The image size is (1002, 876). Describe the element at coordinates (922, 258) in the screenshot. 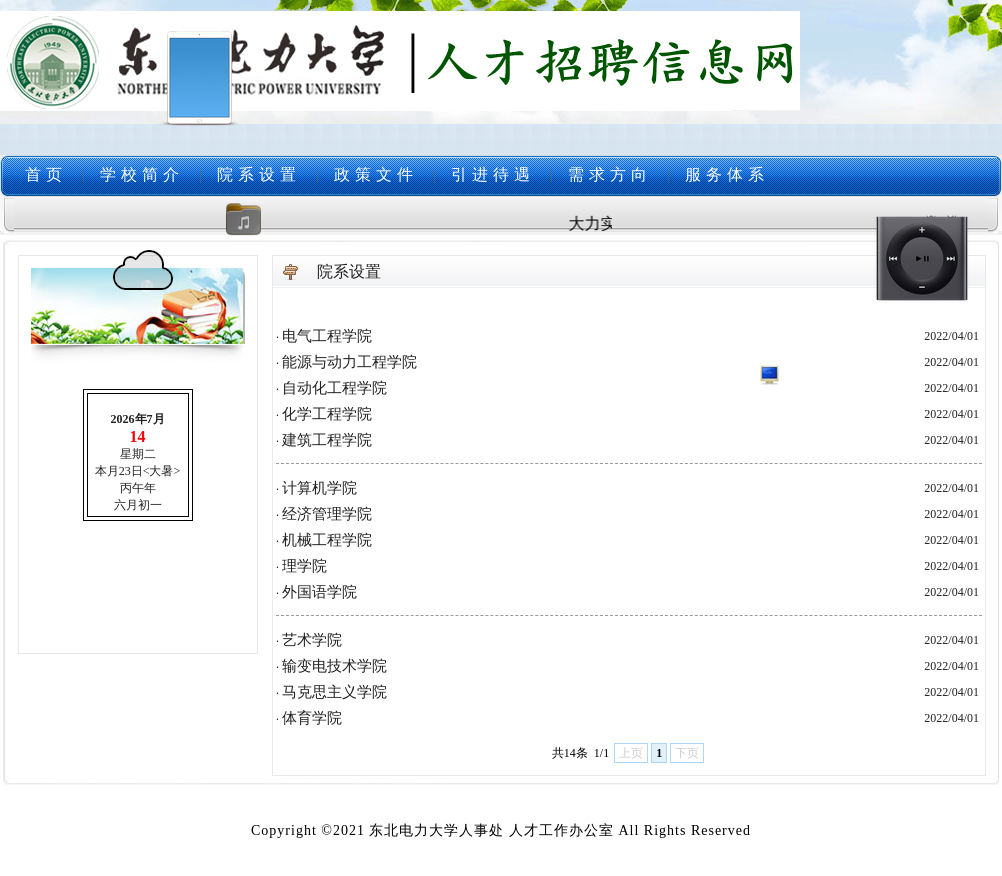

I see `manage your connected iPod shuffle device` at that location.